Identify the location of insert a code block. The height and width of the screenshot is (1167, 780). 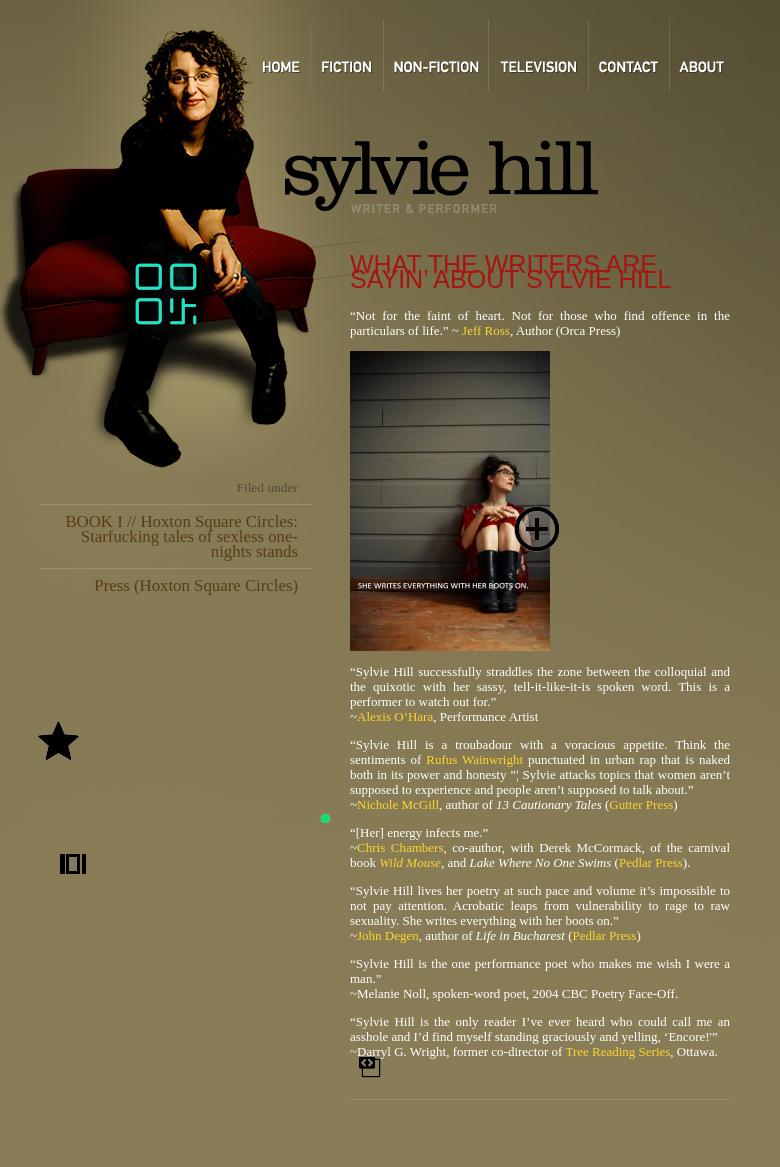
(371, 1068).